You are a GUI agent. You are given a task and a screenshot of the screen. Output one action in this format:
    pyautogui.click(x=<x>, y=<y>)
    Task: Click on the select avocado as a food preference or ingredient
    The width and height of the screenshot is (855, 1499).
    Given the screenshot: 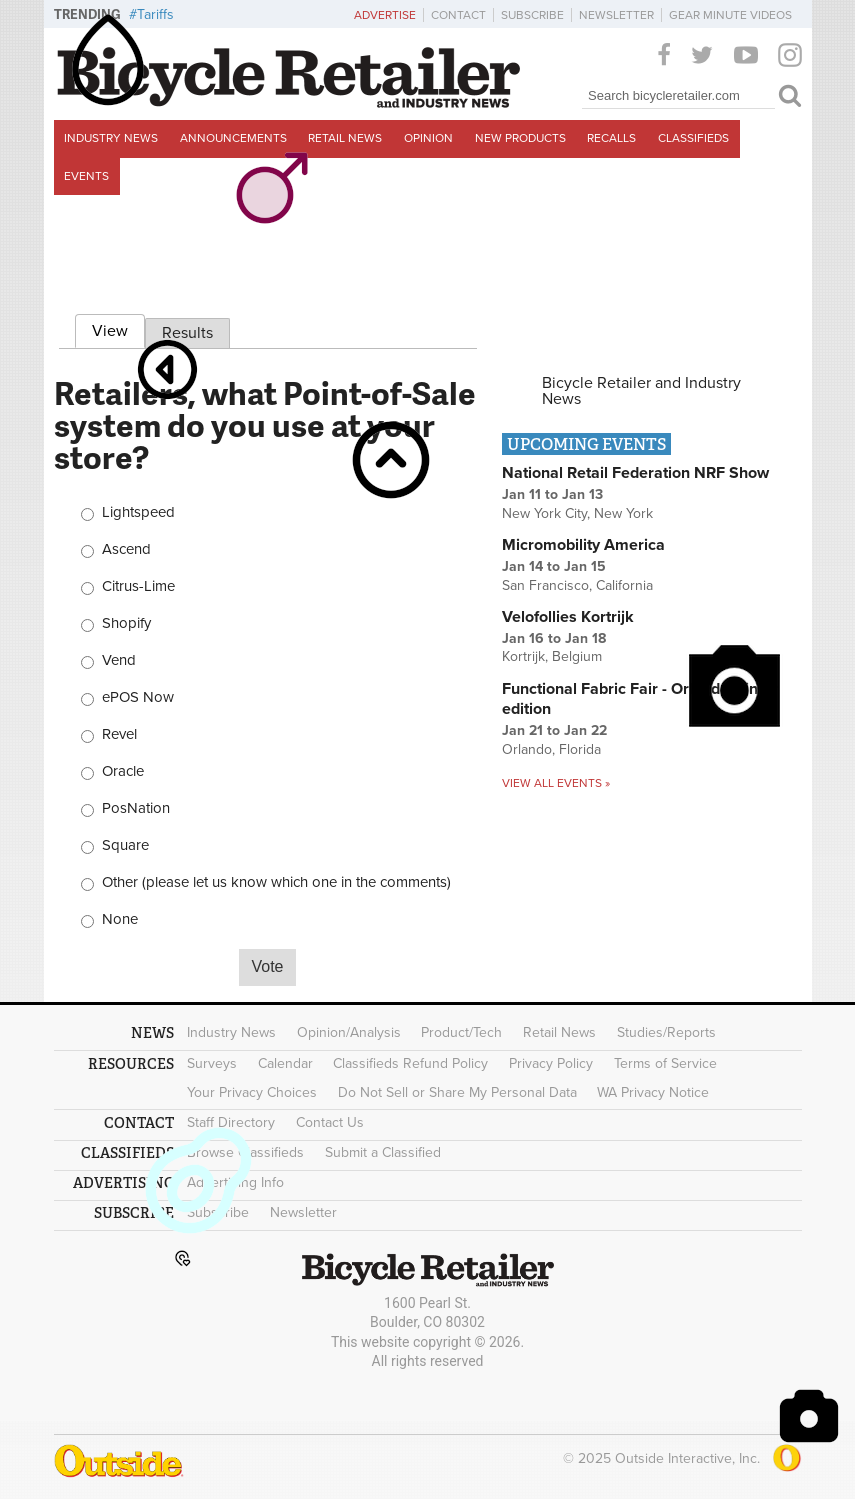 What is the action you would take?
    pyautogui.click(x=198, y=1180)
    